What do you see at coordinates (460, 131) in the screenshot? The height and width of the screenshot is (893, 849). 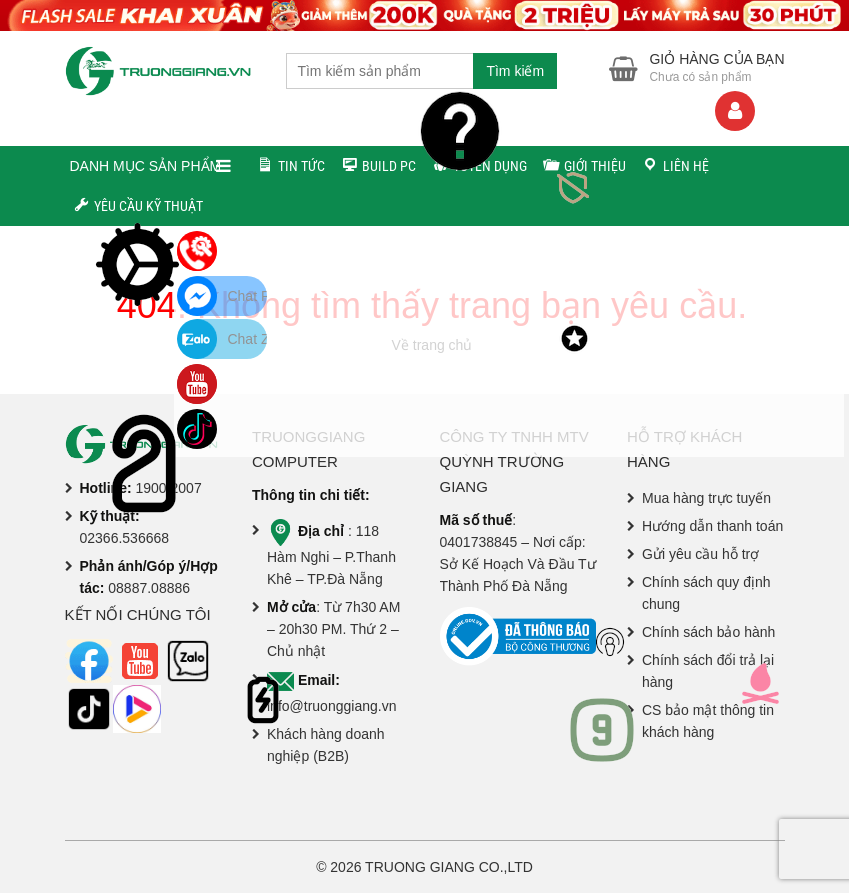 I see `access help or support information` at bounding box center [460, 131].